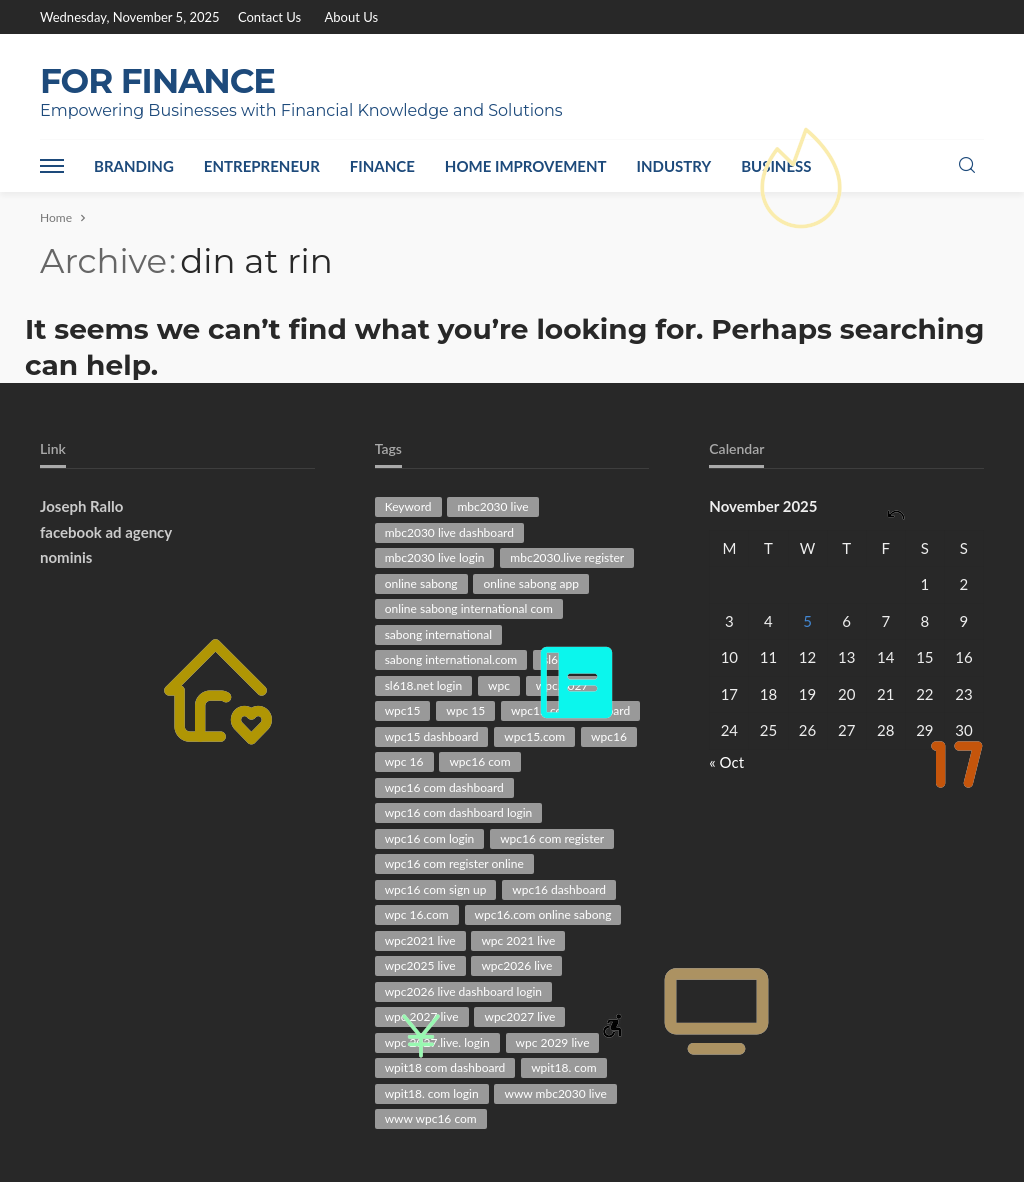 Image resolution: width=1024 pixels, height=1182 pixels. What do you see at coordinates (576, 682) in the screenshot?
I see `open your notebook or notes` at bounding box center [576, 682].